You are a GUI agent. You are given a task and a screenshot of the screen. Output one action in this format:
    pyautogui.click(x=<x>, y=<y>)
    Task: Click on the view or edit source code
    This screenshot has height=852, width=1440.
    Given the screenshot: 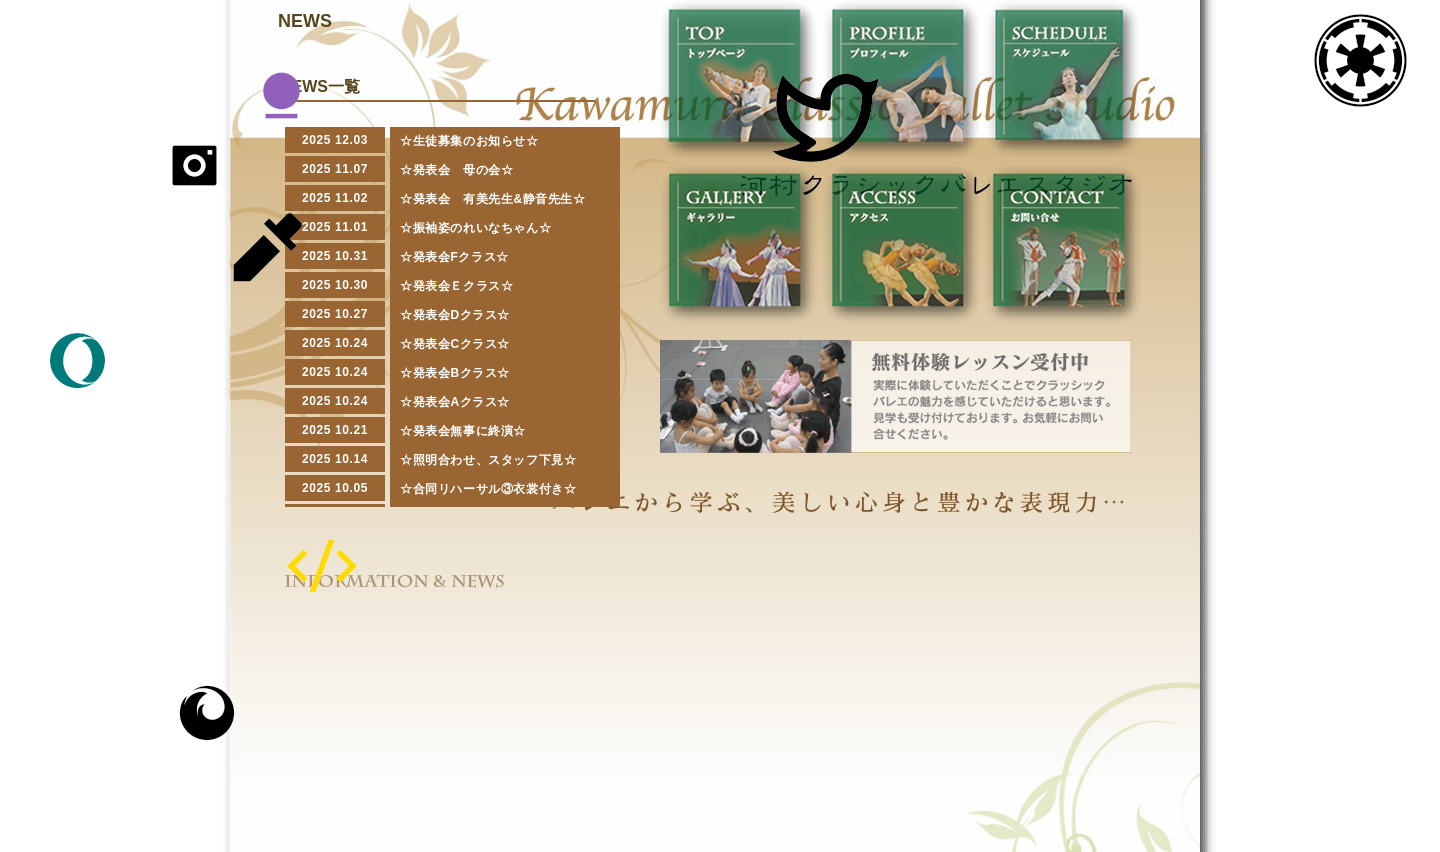 What is the action you would take?
    pyautogui.click(x=322, y=566)
    